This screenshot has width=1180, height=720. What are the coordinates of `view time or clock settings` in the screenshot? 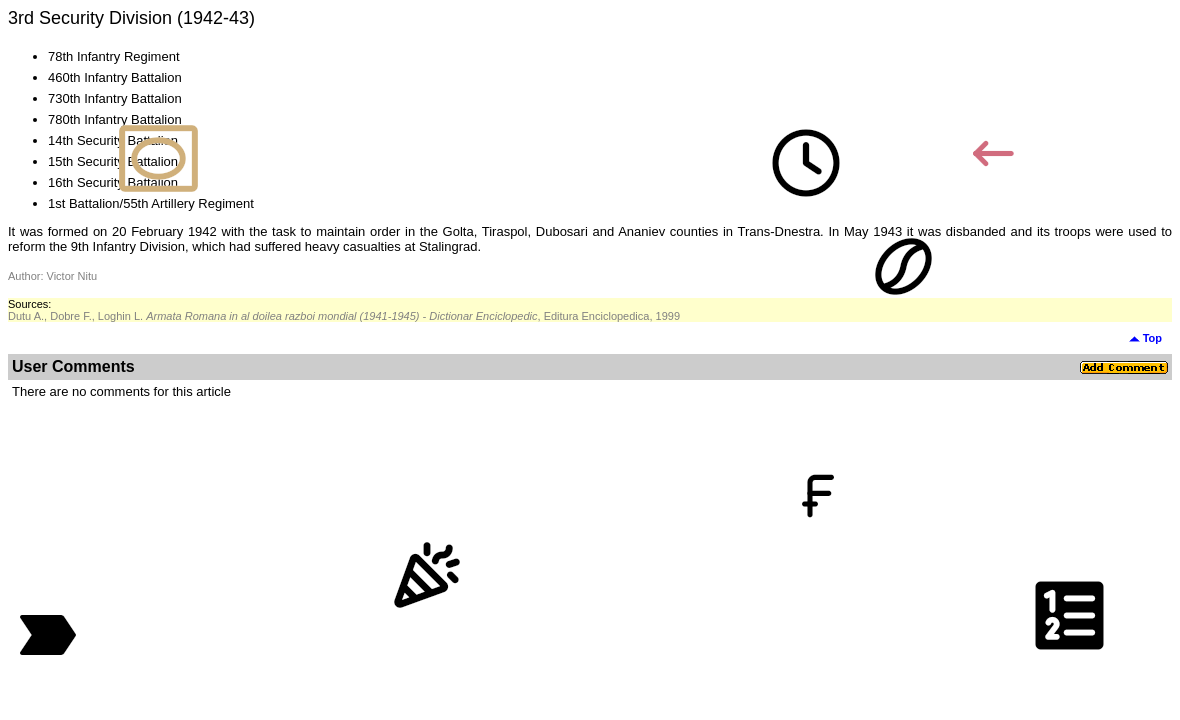 It's located at (806, 163).